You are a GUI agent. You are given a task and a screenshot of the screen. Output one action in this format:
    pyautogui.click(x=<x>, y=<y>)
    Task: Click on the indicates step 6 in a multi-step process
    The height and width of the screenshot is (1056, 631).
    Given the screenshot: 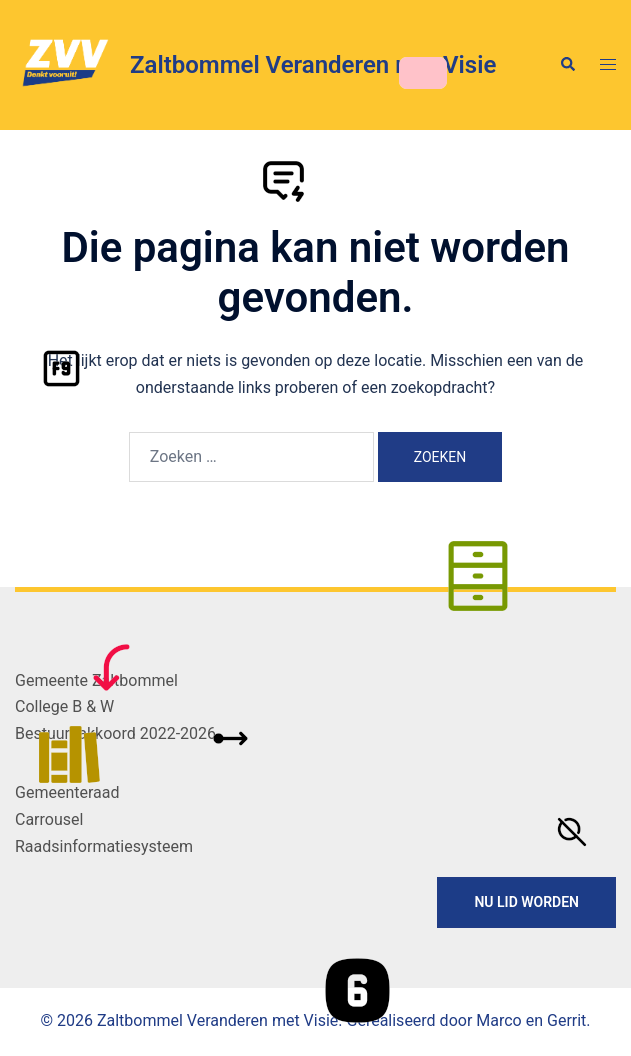 What is the action you would take?
    pyautogui.click(x=357, y=990)
    